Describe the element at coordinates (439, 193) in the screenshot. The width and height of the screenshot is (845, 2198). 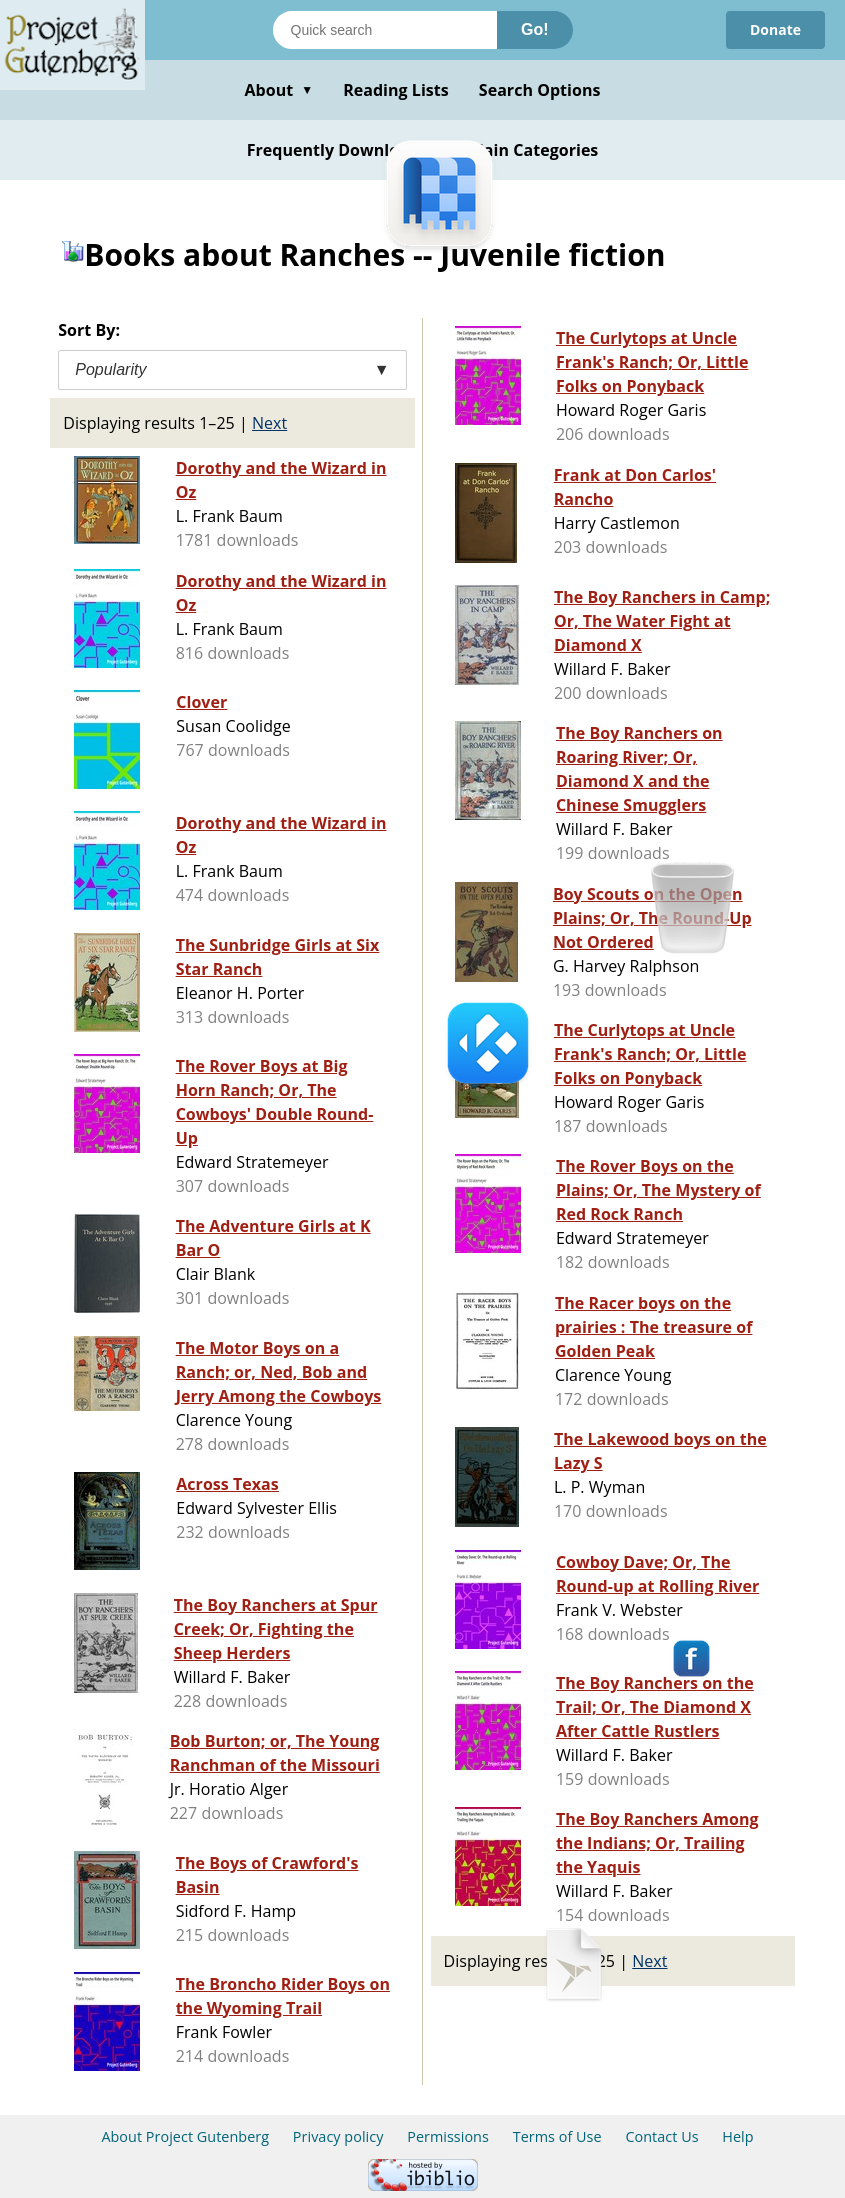
I see `open Blanket ambient sound app` at that location.